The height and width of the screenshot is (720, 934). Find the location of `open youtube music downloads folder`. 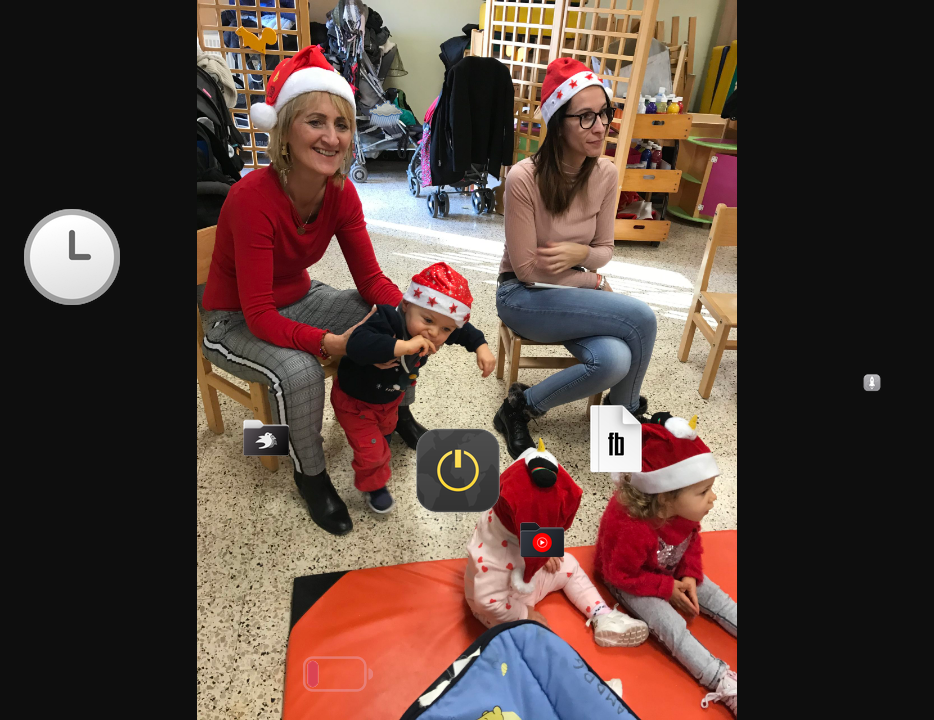

open youtube music downloads folder is located at coordinates (542, 541).